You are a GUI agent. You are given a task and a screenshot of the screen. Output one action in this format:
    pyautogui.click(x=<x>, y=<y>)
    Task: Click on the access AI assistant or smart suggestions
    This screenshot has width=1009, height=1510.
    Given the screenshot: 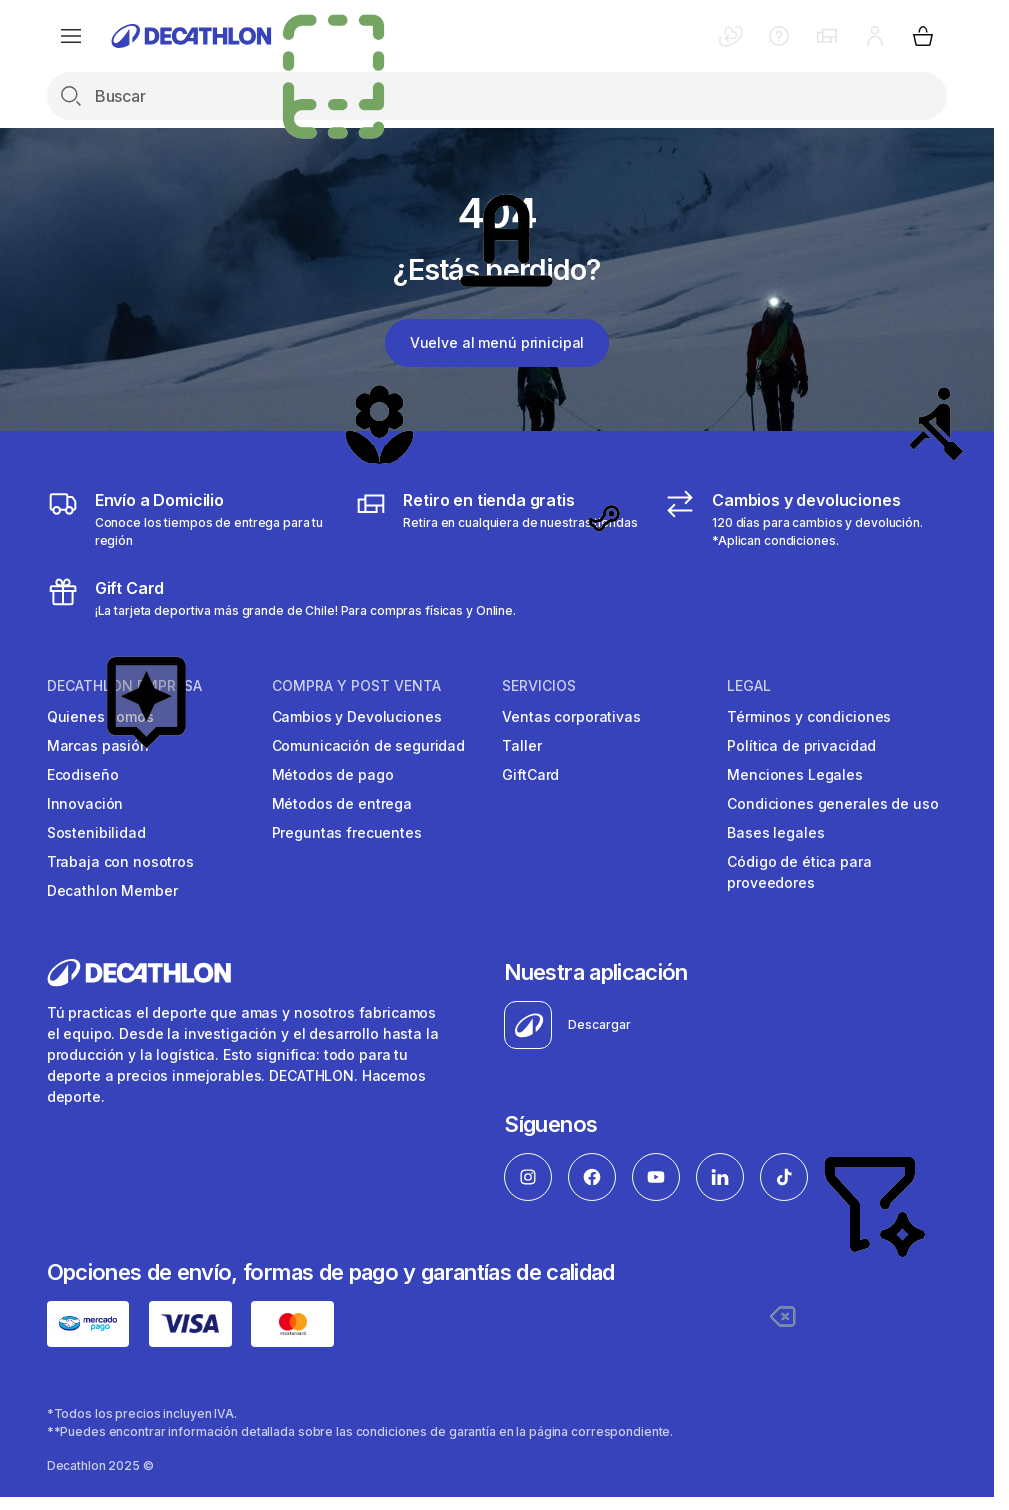 What is the action you would take?
    pyautogui.click(x=146, y=700)
    